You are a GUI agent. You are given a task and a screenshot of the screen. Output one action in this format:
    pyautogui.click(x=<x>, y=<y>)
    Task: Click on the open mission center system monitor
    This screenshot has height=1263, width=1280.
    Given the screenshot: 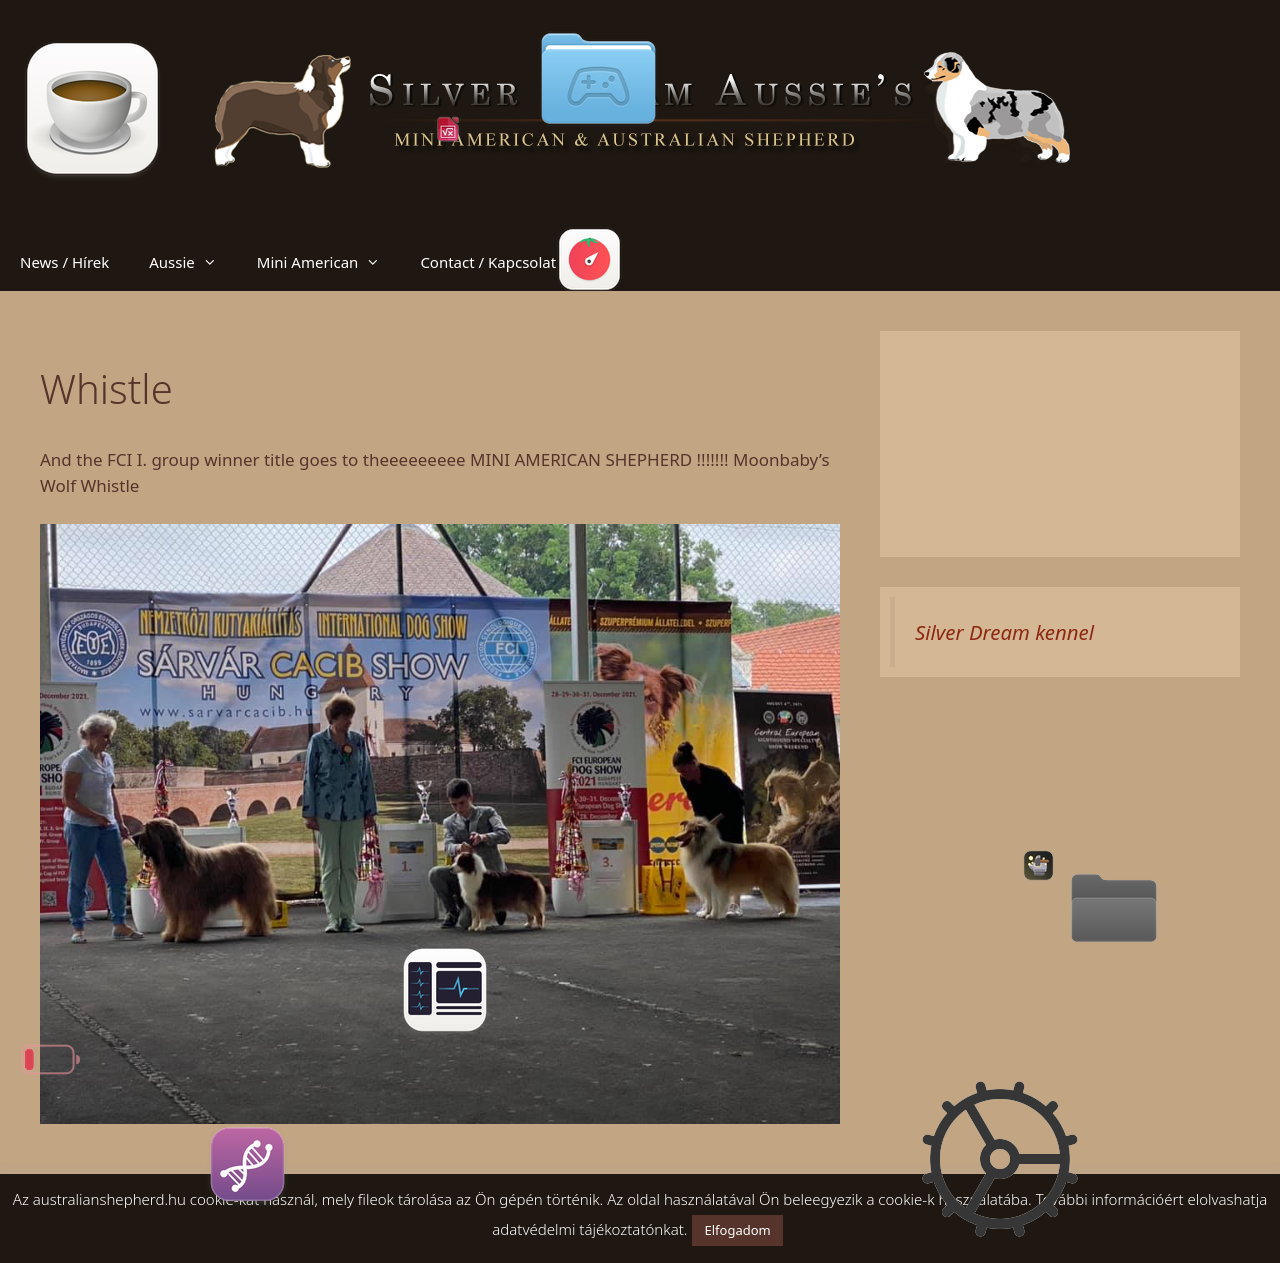 What is the action you would take?
    pyautogui.click(x=445, y=990)
    